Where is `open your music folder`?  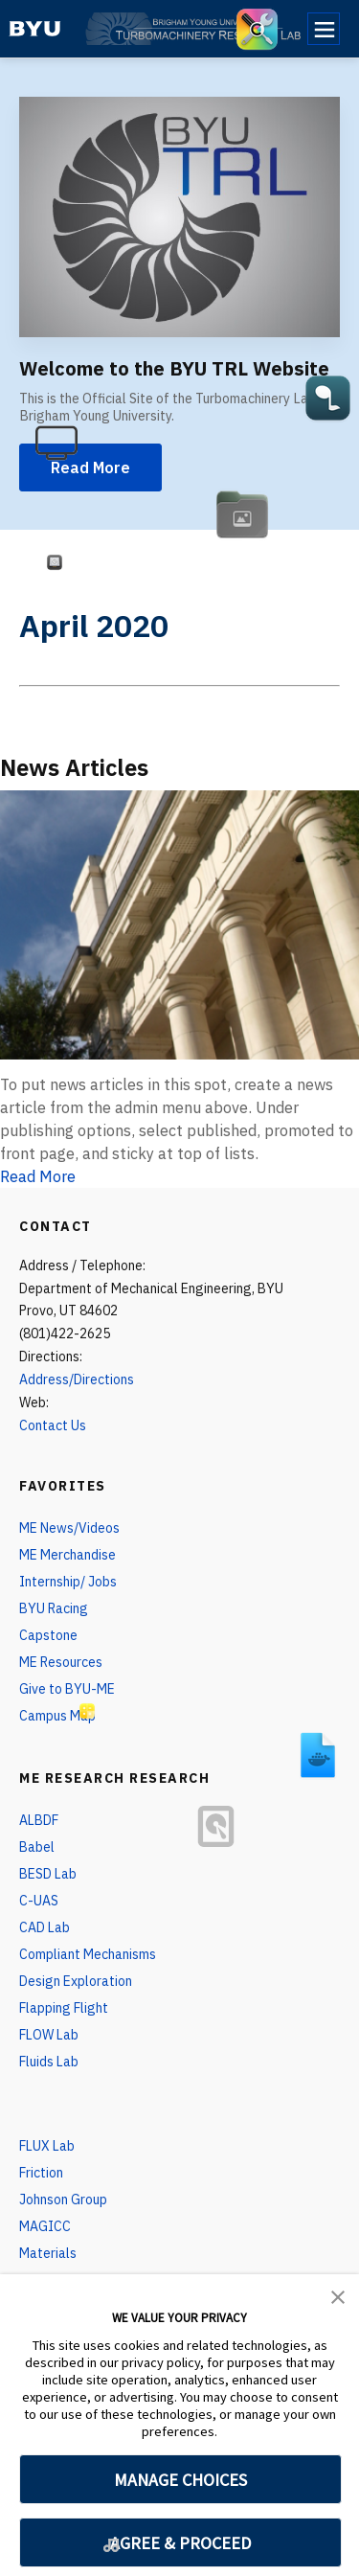
open your music folder is located at coordinates (111, 2544).